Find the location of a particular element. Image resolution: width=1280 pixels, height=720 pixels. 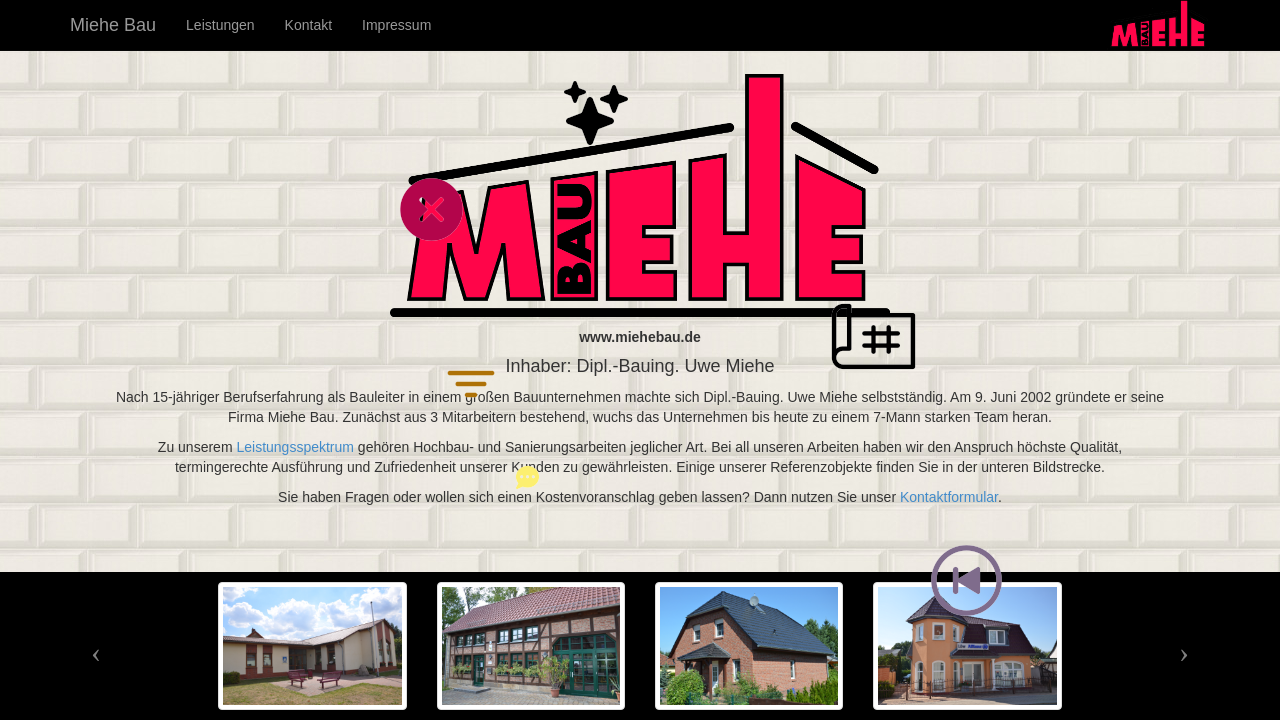

open the comments section is located at coordinates (527, 477).